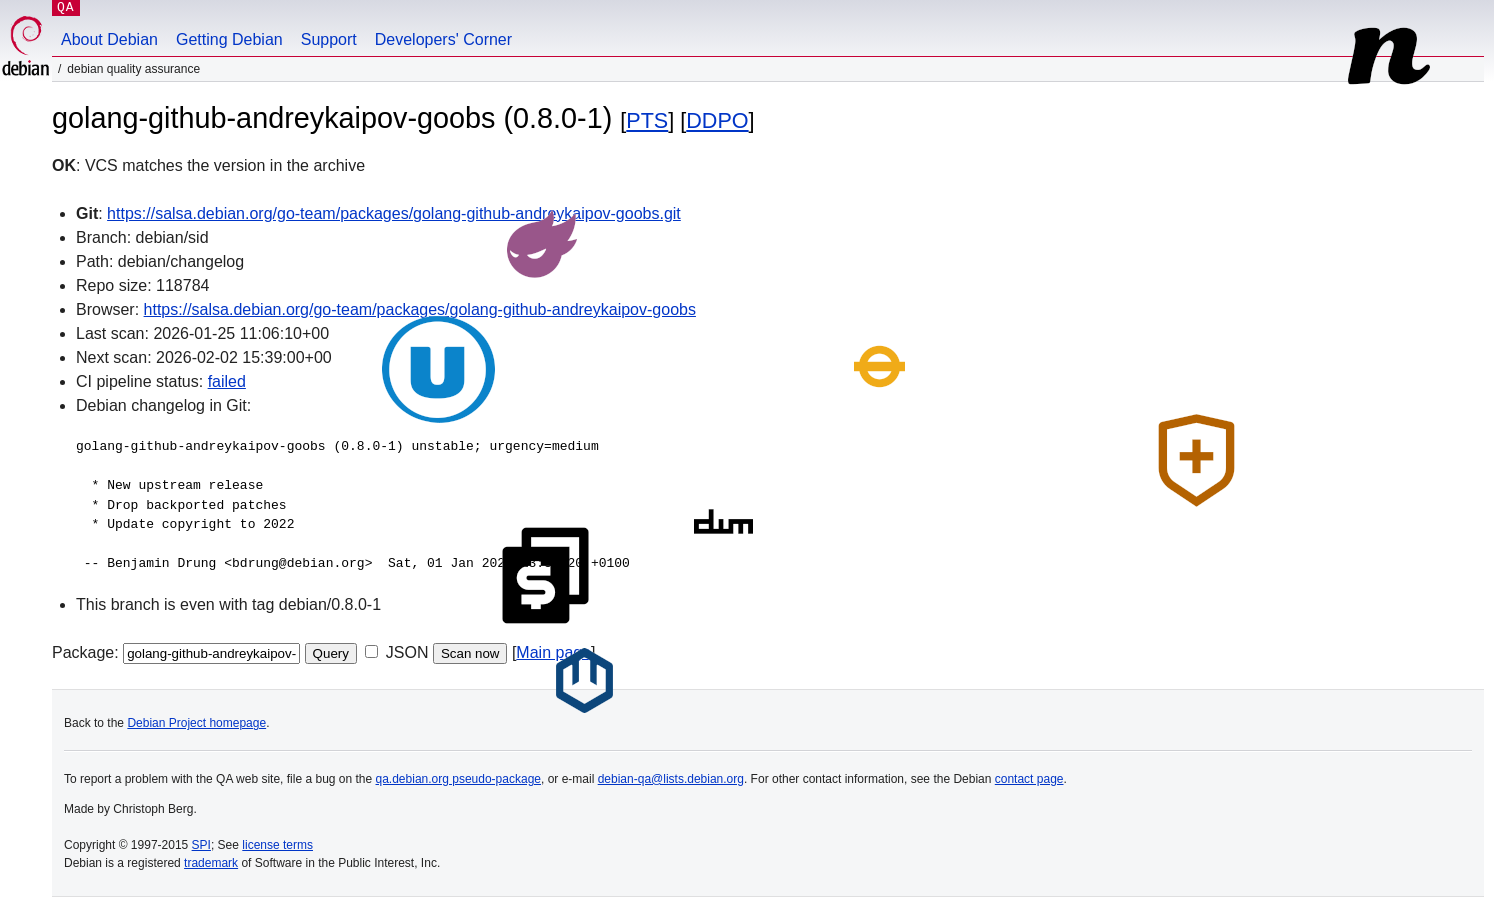 This screenshot has width=1494, height=897. Describe the element at coordinates (584, 680) in the screenshot. I see `wasmcloud platform logo` at that location.